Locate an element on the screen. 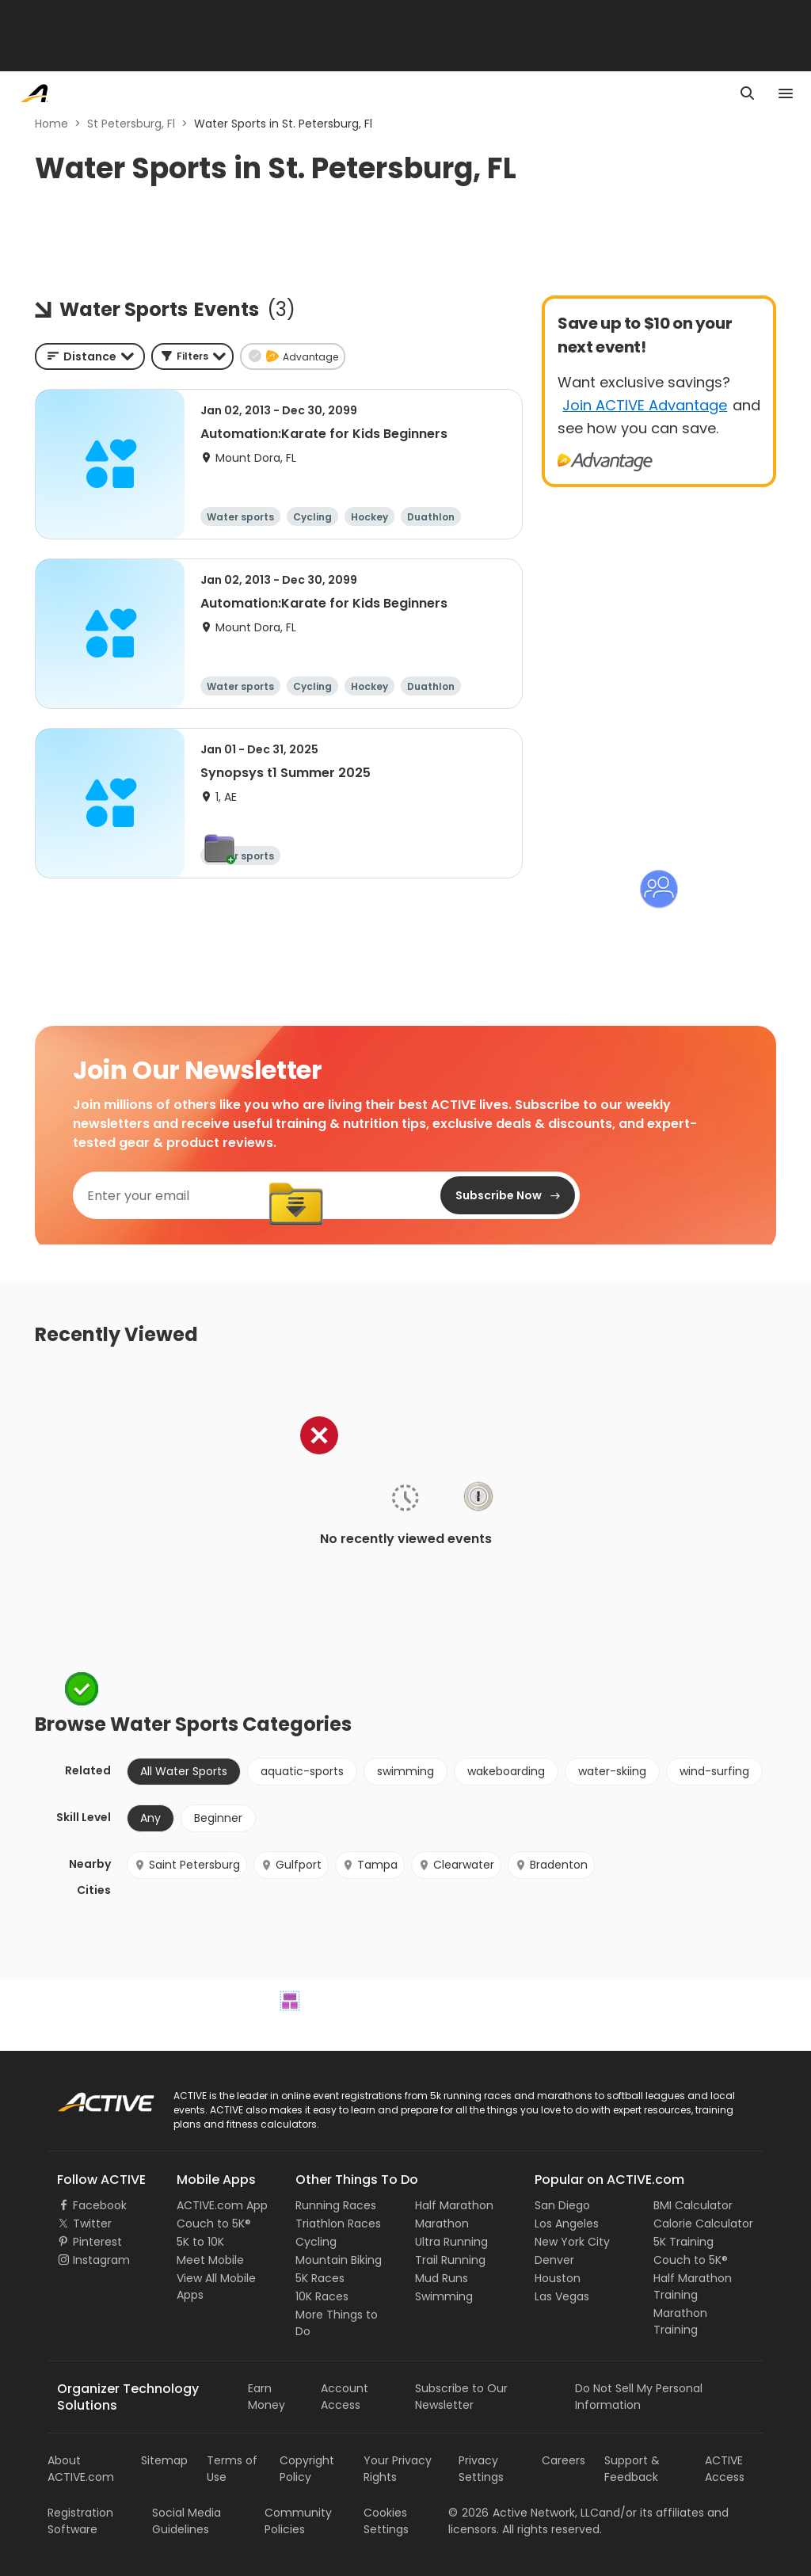 The image size is (811, 2576). access user account and personal settings is located at coordinates (659, 889).